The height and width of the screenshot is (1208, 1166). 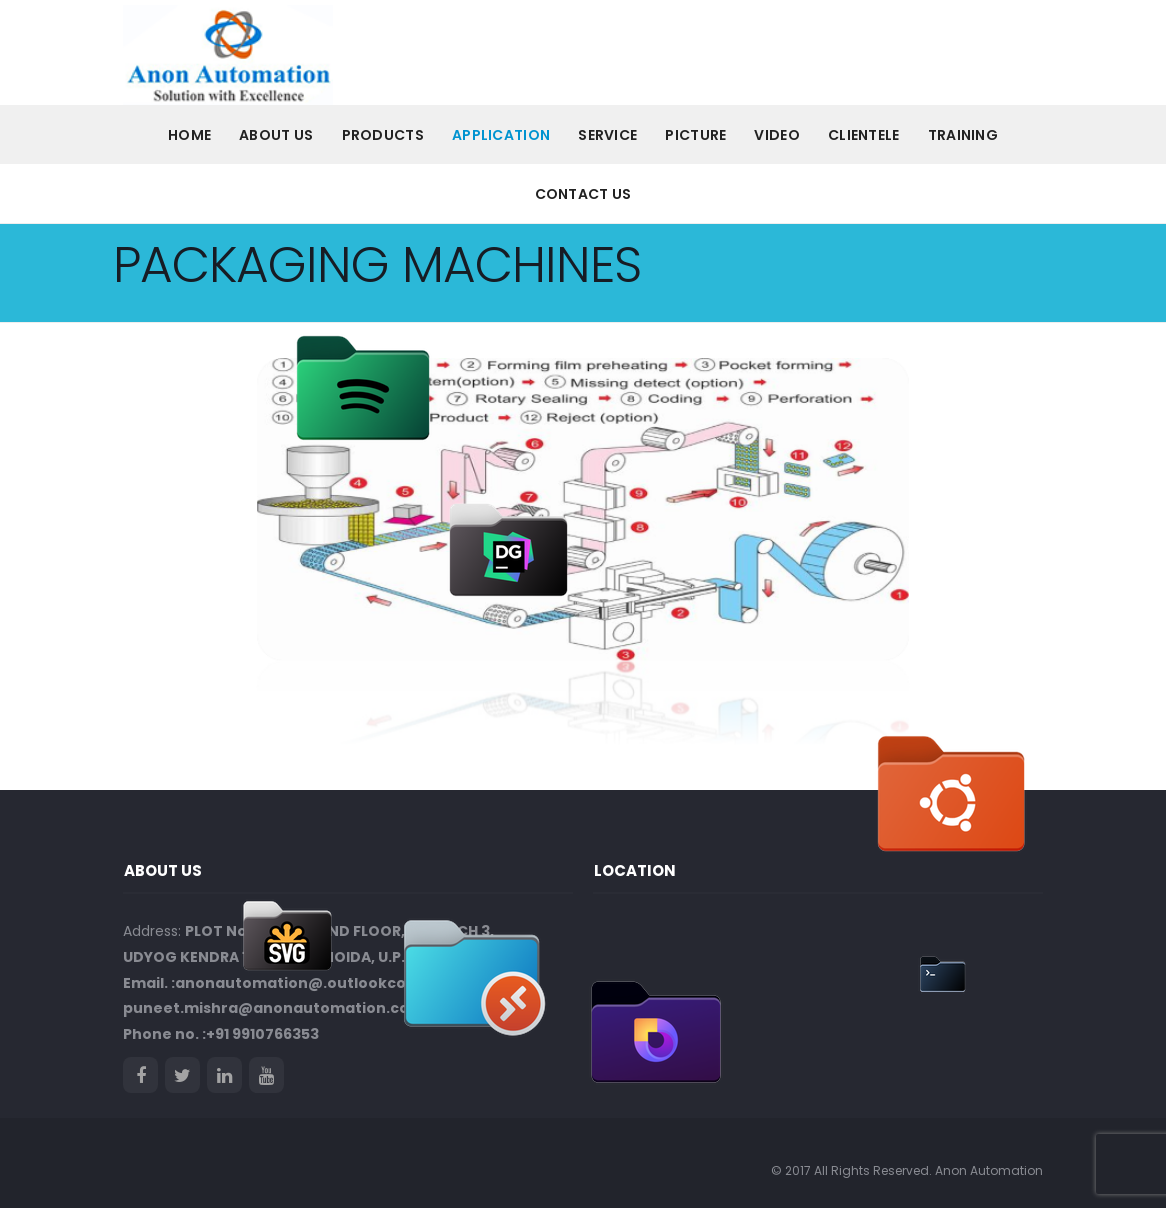 What do you see at coordinates (508, 553) in the screenshot?
I see `open JetBrains DataGrip project folder` at bounding box center [508, 553].